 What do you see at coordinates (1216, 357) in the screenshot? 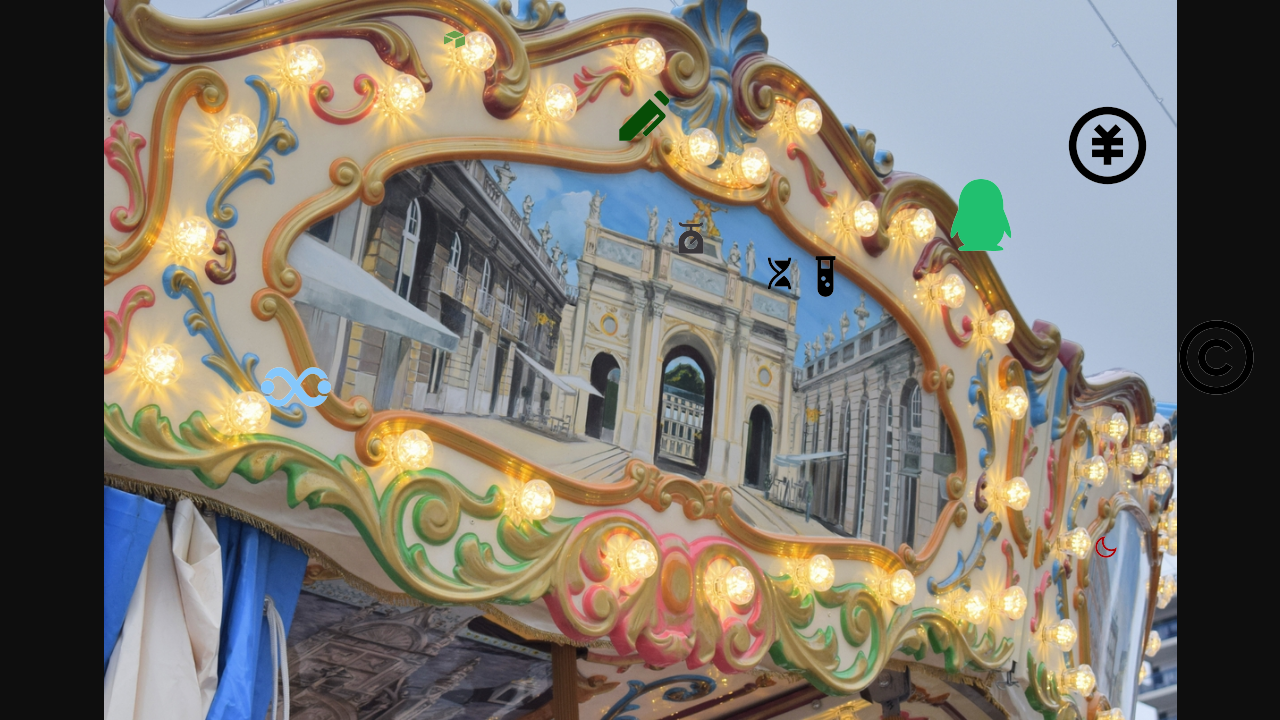
I see `indicates copyrighted content` at bounding box center [1216, 357].